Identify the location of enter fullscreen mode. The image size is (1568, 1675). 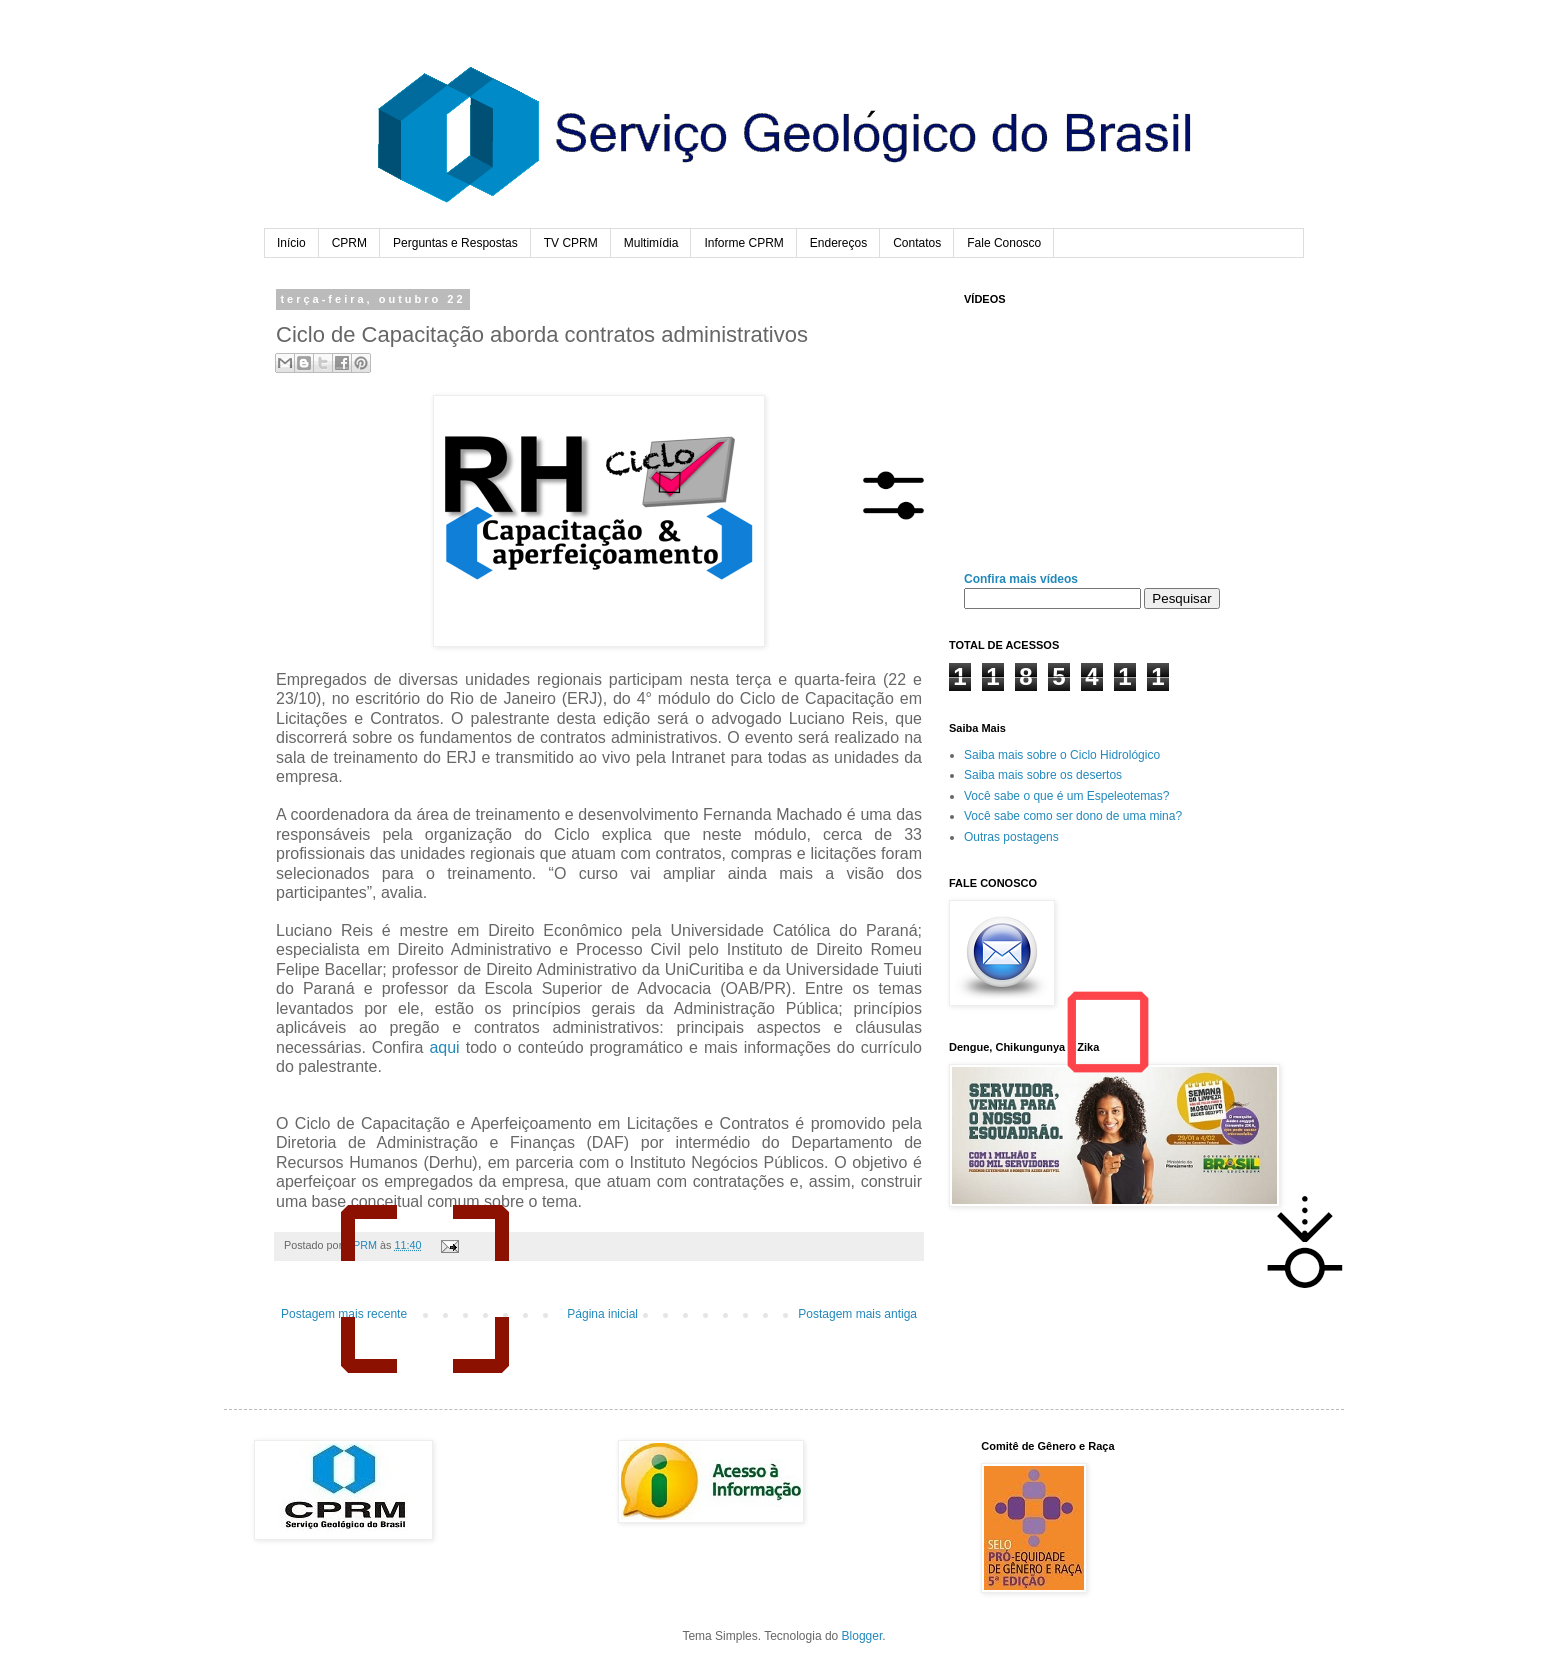
(425, 1289).